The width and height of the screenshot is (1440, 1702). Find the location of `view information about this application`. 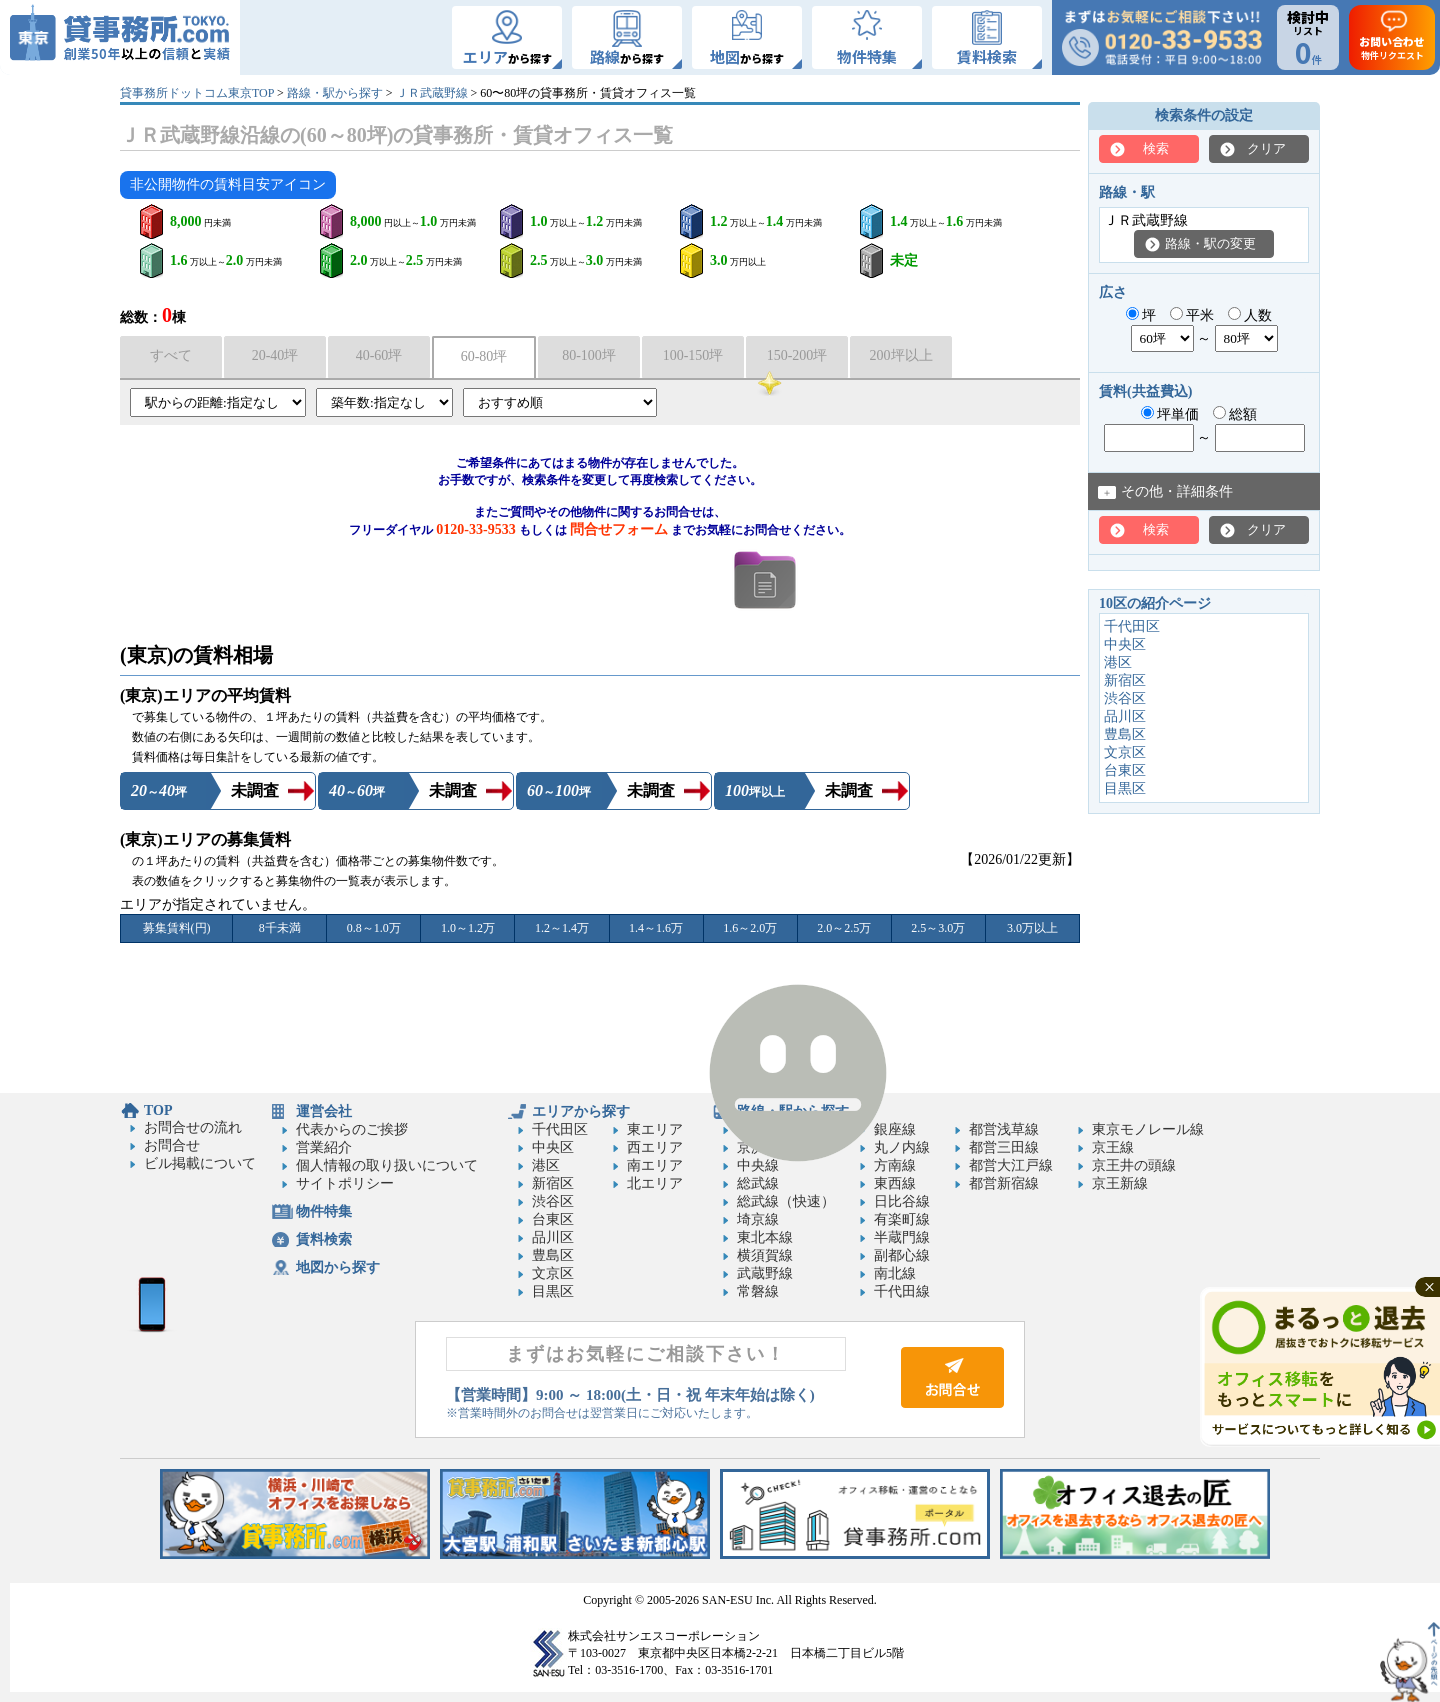

view information about this application is located at coordinates (769, 383).